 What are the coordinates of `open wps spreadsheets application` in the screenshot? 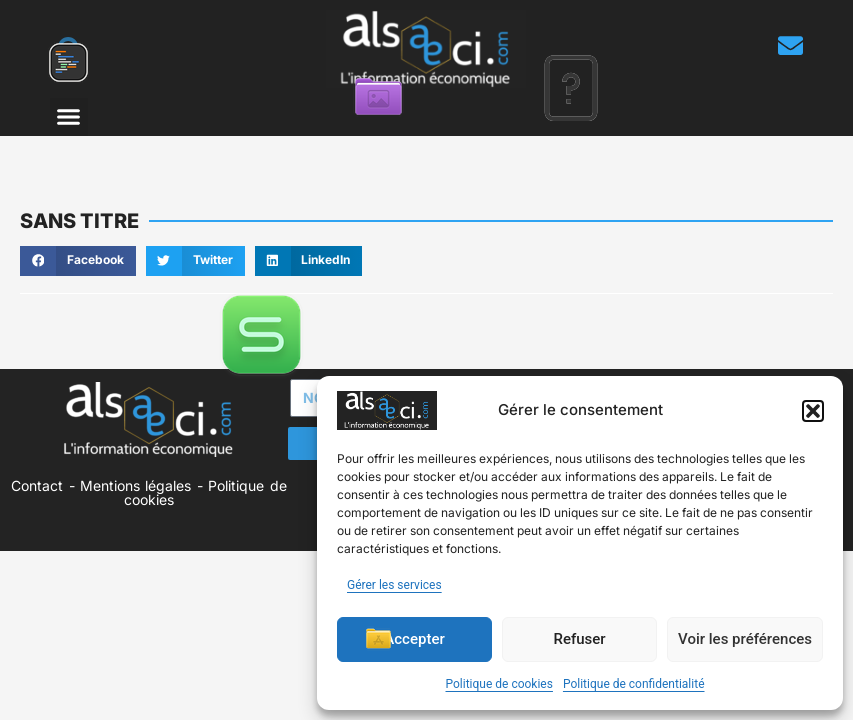 It's located at (261, 334).